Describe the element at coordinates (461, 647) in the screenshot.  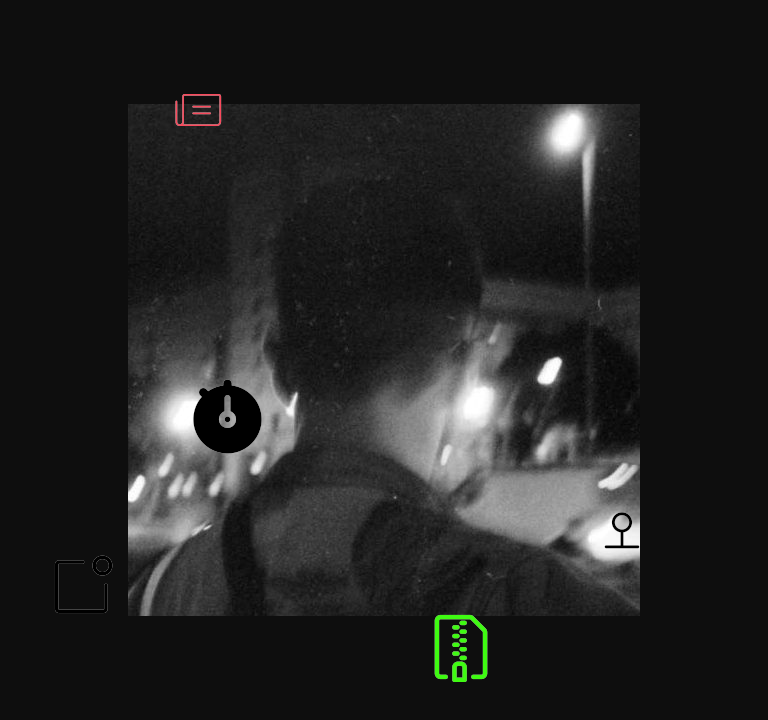
I see `view or open a compressed zip file` at that location.